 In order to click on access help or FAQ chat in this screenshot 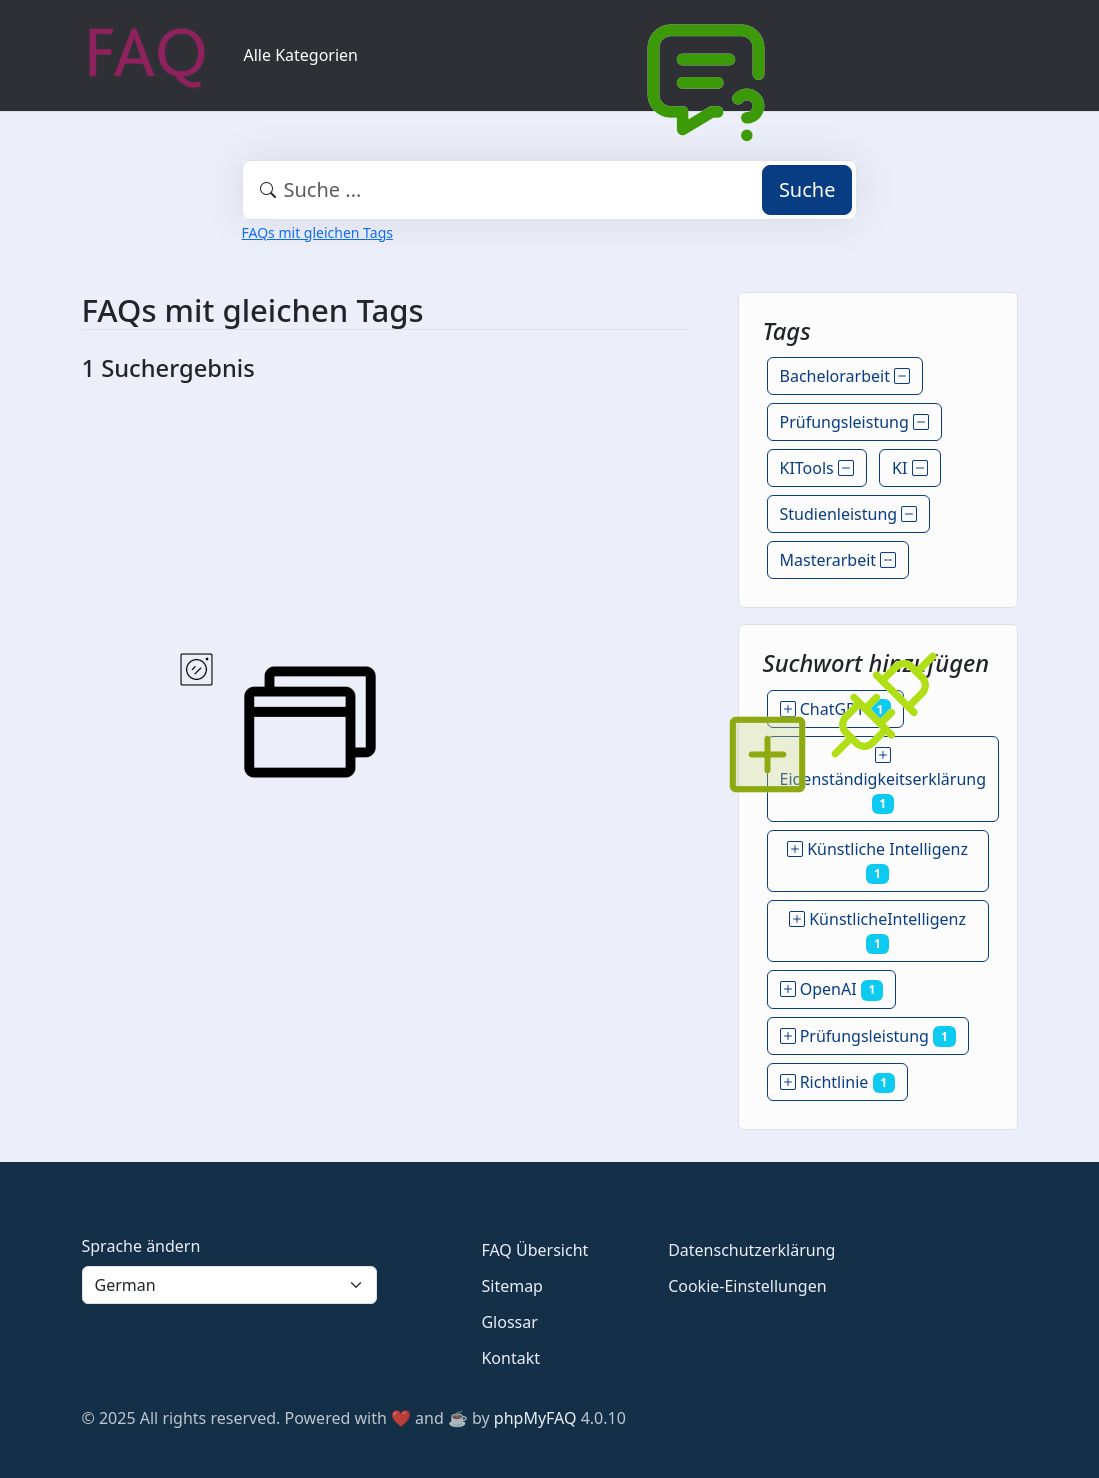, I will do `click(706, 77)`.